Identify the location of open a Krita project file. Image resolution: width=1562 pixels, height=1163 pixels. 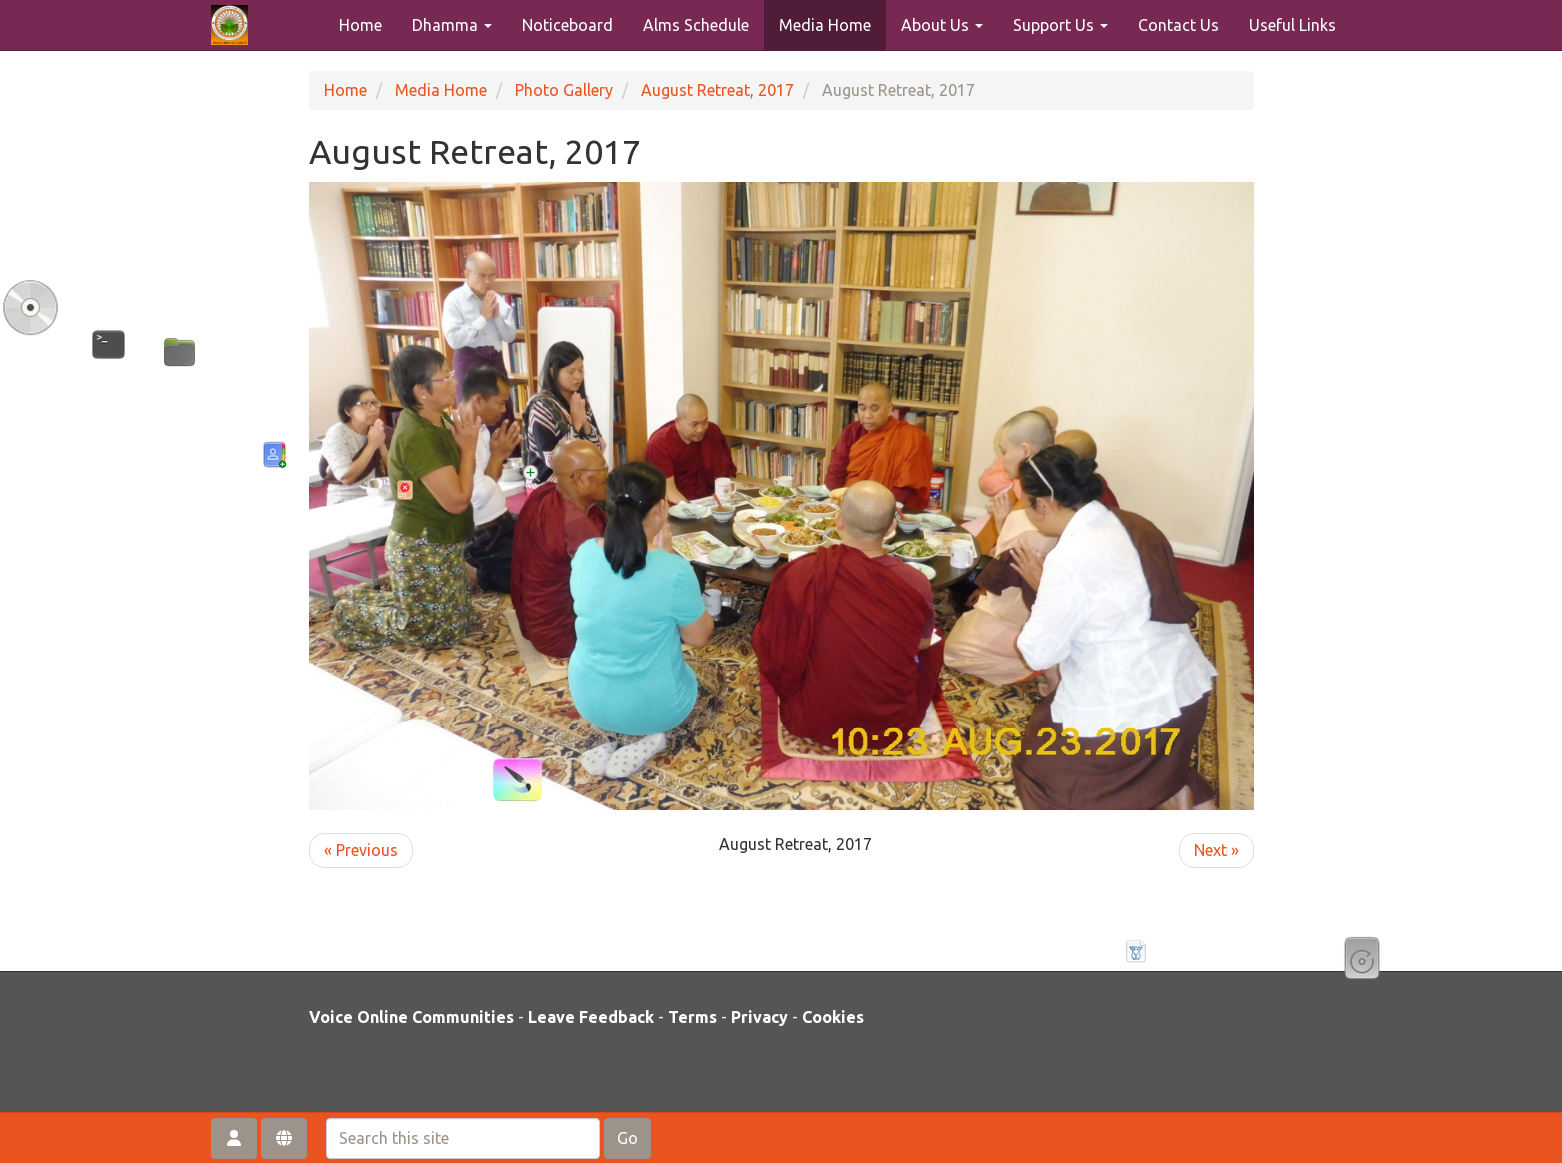
(517, 778).